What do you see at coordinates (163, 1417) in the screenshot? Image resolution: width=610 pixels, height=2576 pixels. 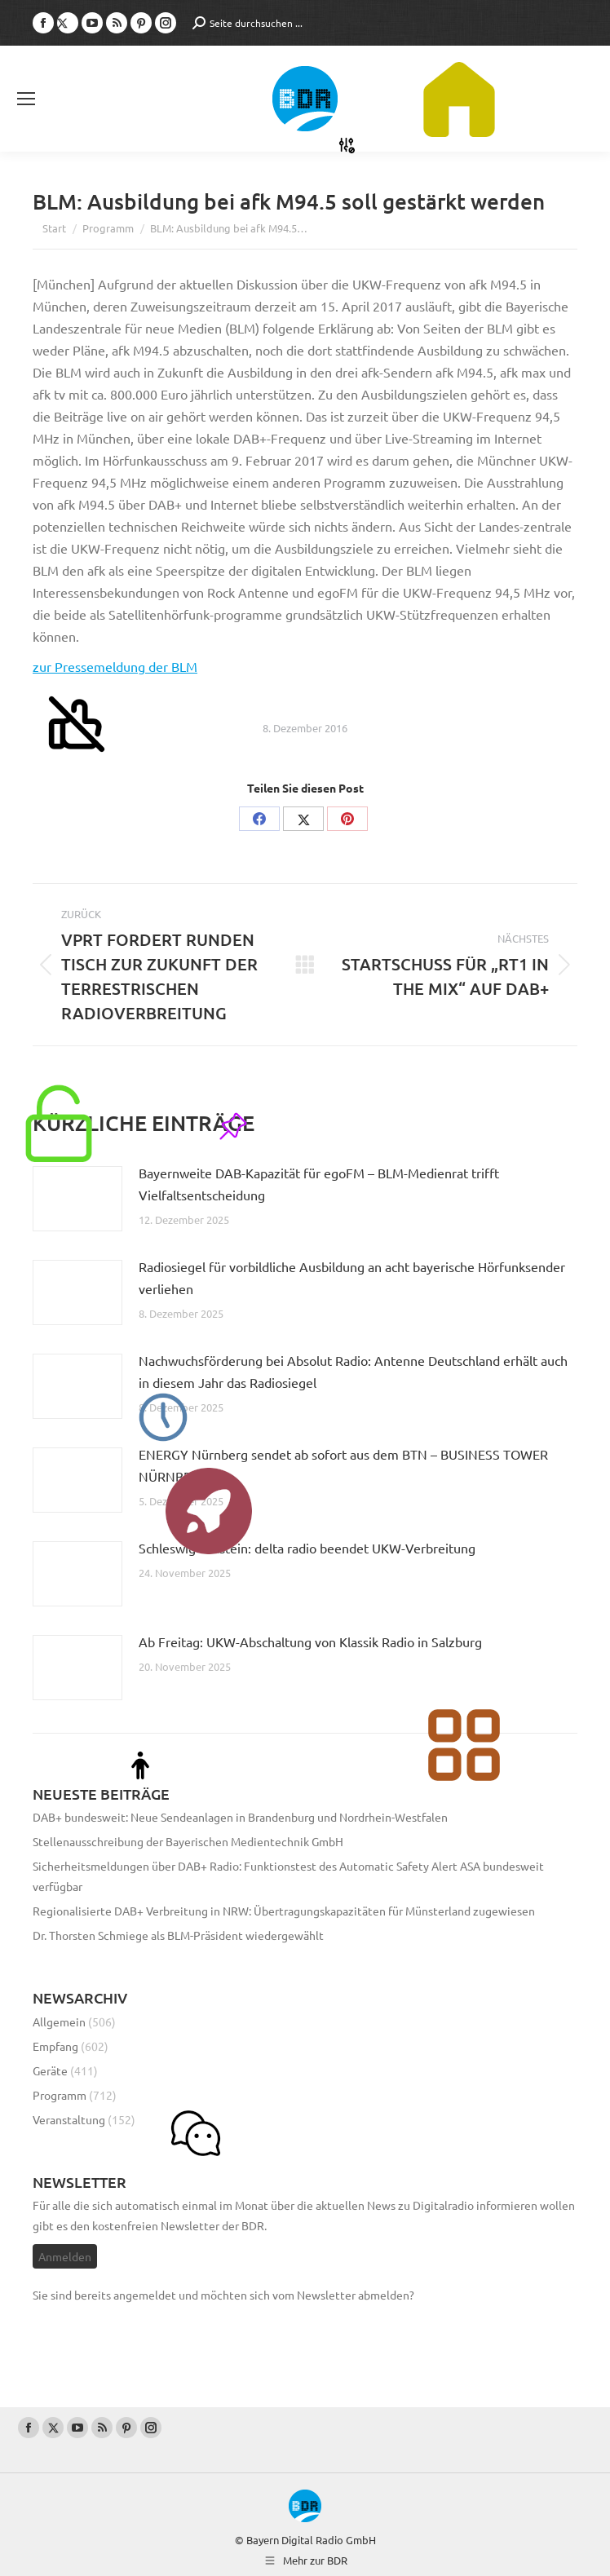 I see `indicates the time is 5 o'clock` at bounding box center [163, 1417].